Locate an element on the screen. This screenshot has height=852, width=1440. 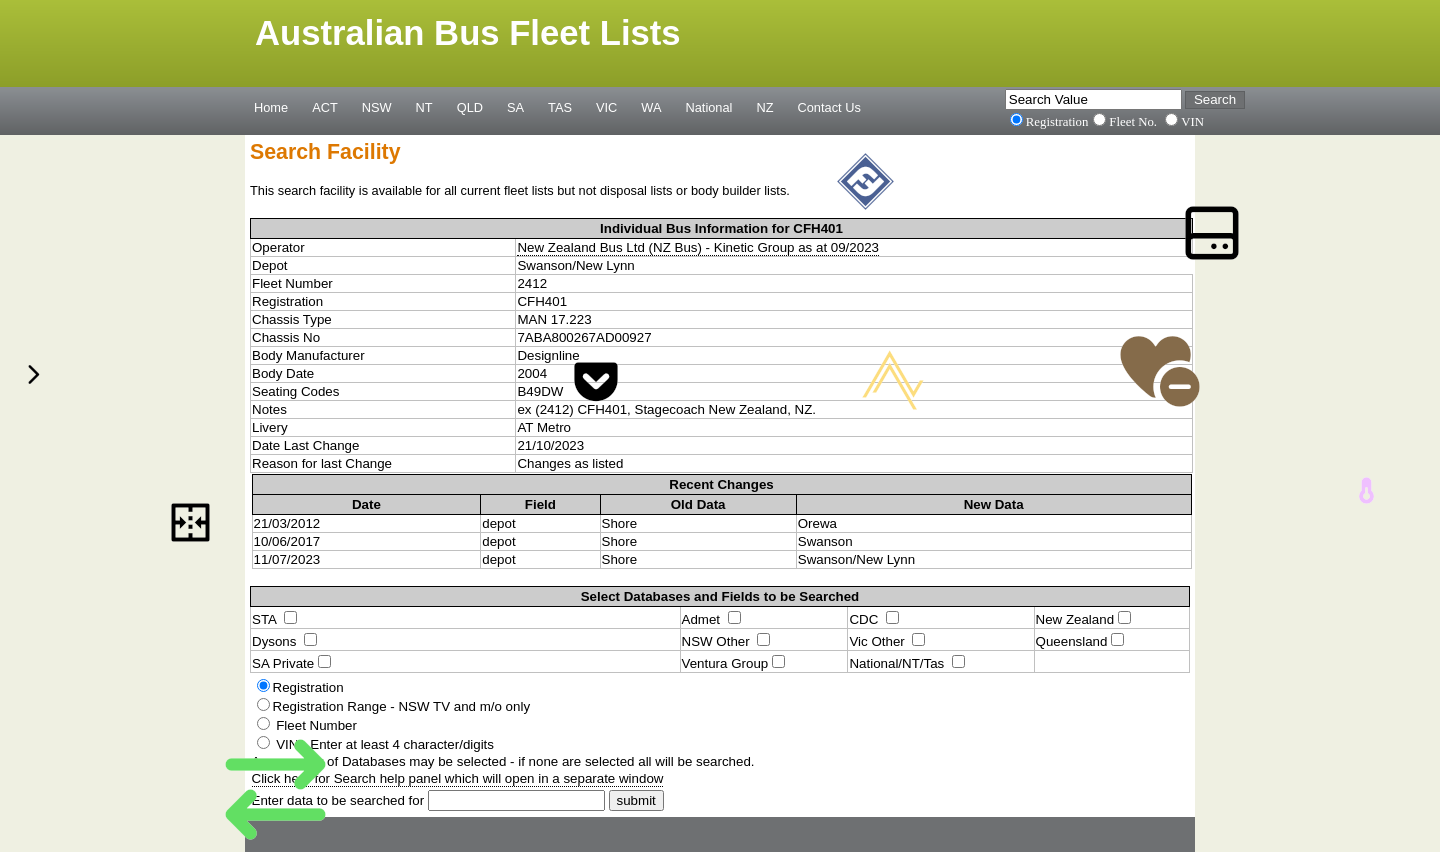
swap or exchange items is located at coordinates (275, 789).